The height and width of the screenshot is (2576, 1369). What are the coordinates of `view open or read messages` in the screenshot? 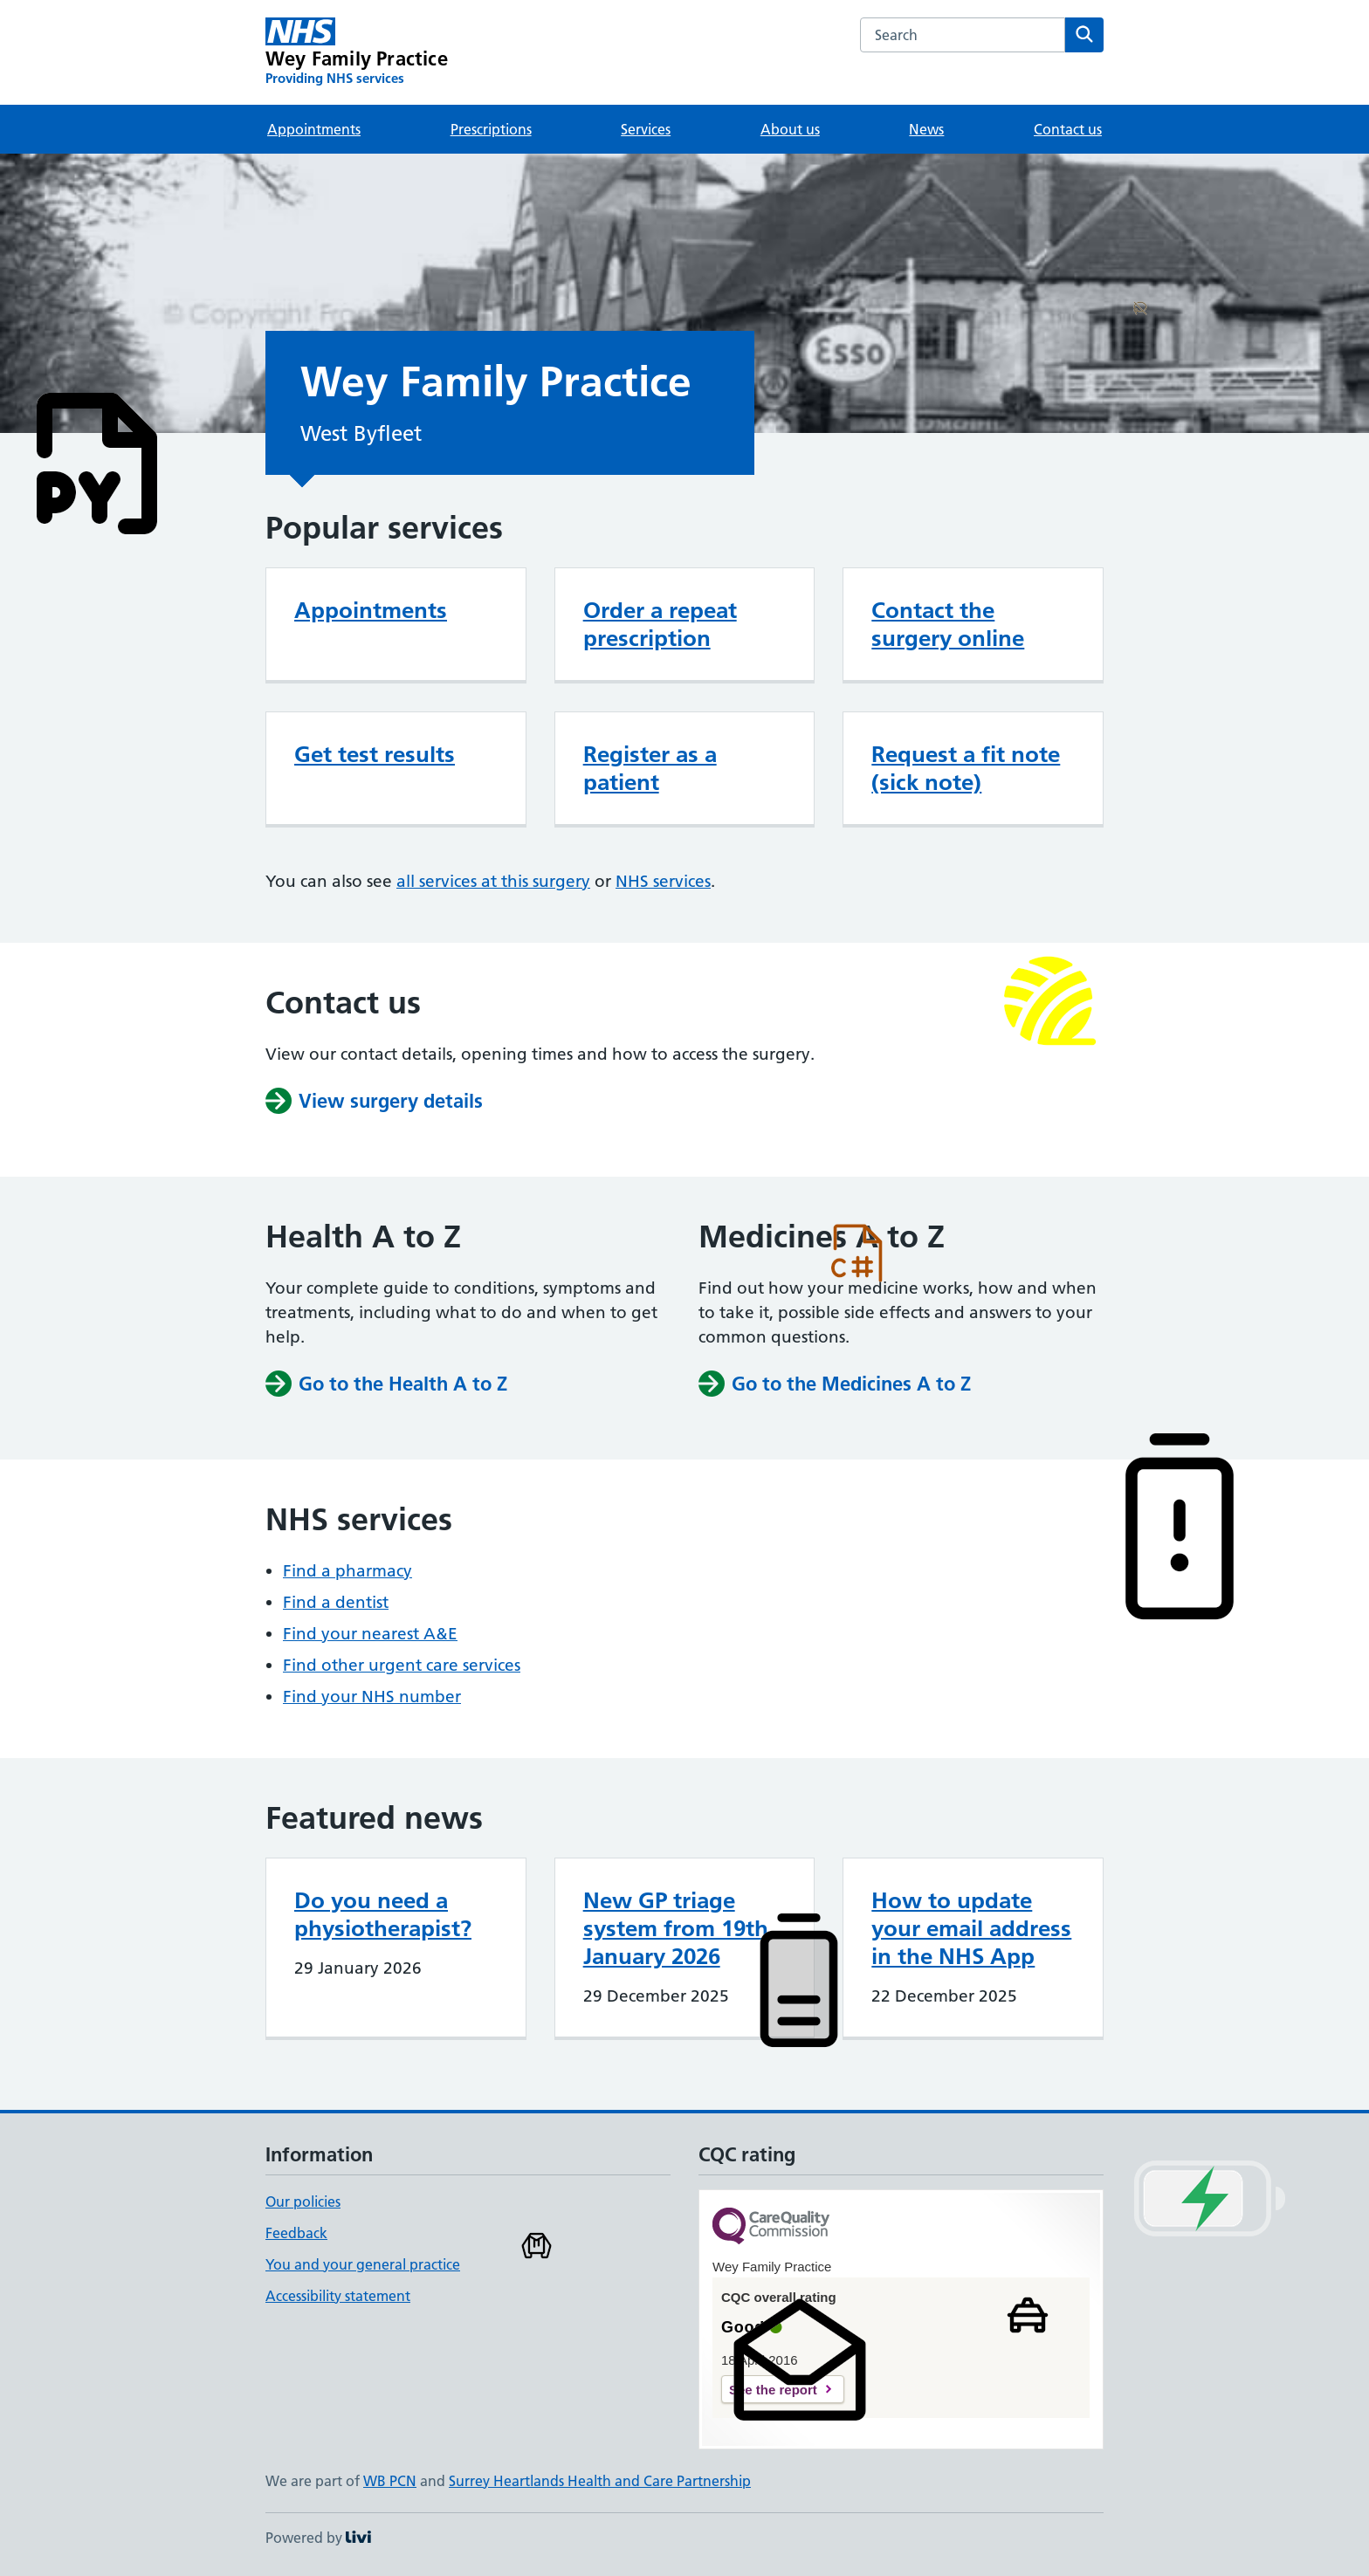 It's located at (800, 2365).